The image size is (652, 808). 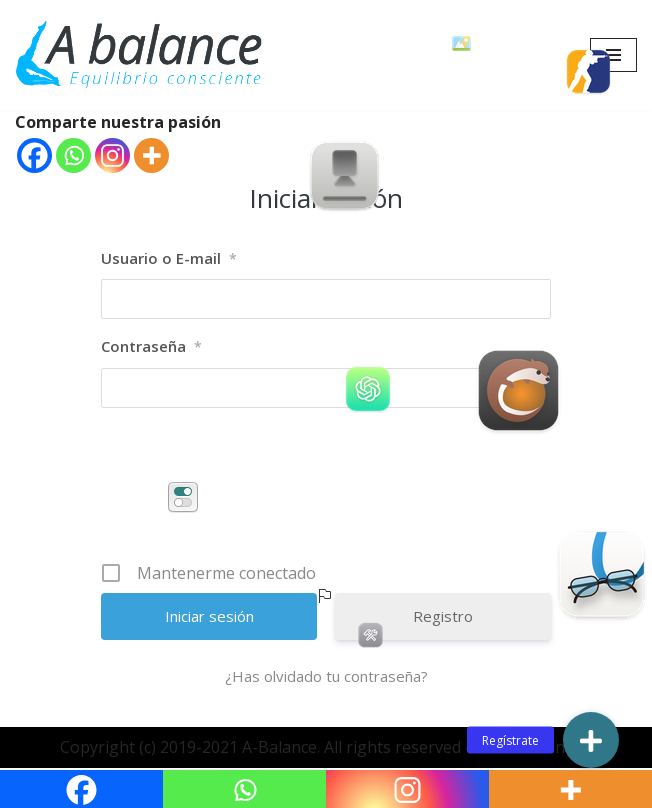 What do you see at coordinates (183, 497) in the screenshot?
I see `open unity tweak tool settings` at bounding box center [183, 497].